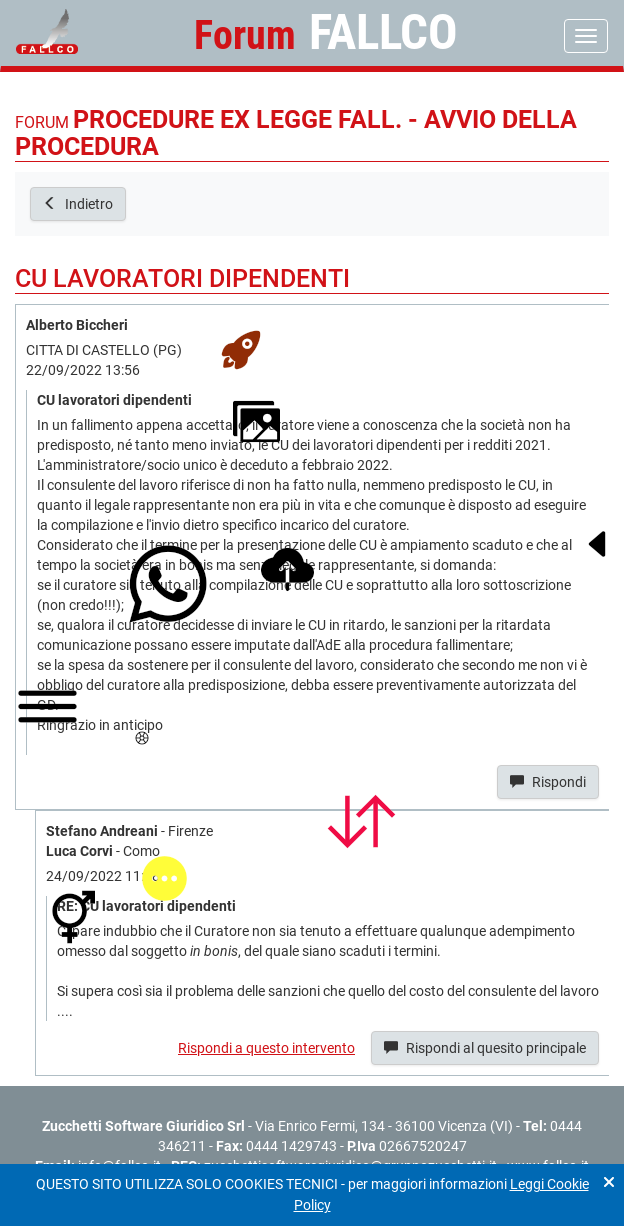 The image size is (624, 1226). Describe the element at coordinates (287, 569) in the screenshot. I see `upload a file to the cloud` at that location.